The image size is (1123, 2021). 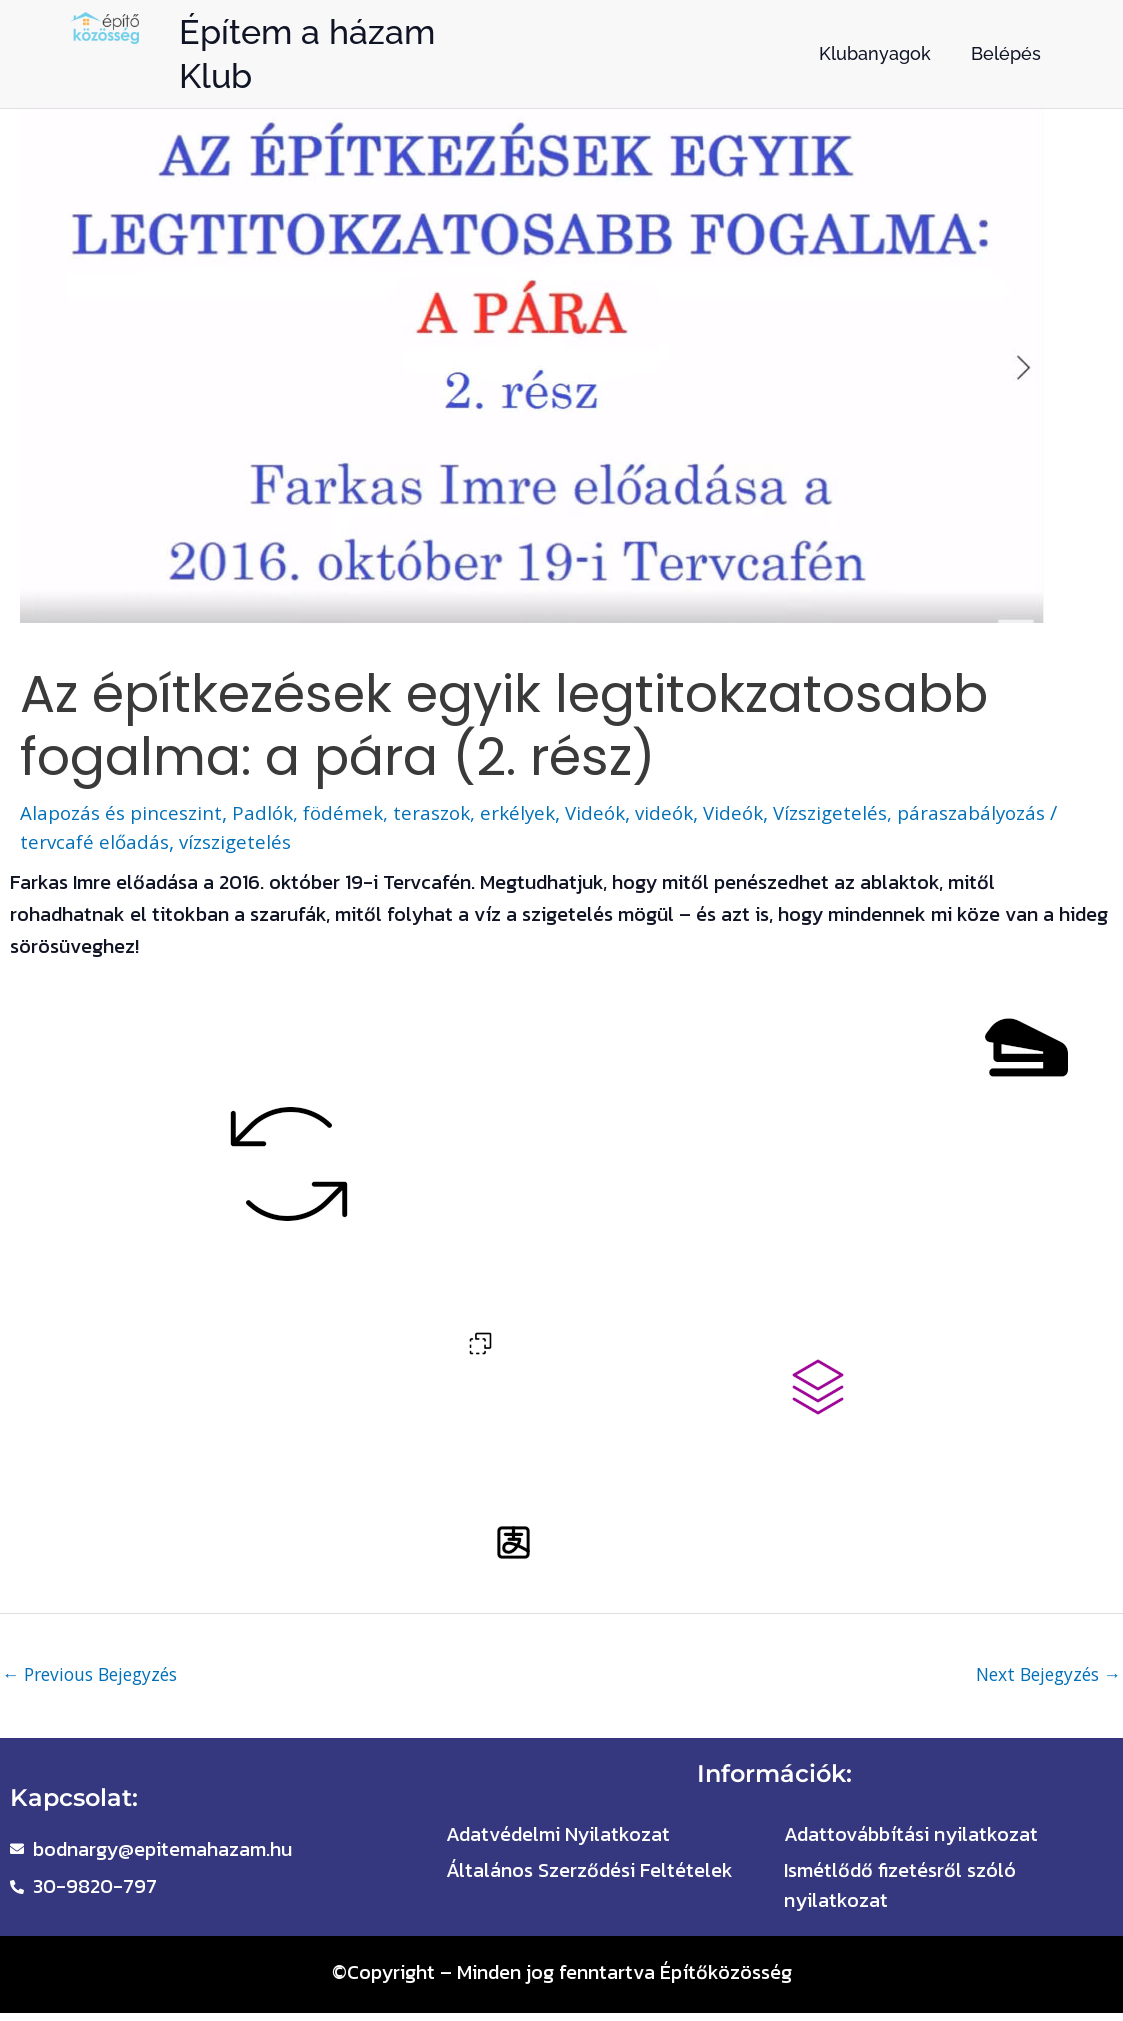 I want to click on refresh or reload content, so click(x=289, y=1164).